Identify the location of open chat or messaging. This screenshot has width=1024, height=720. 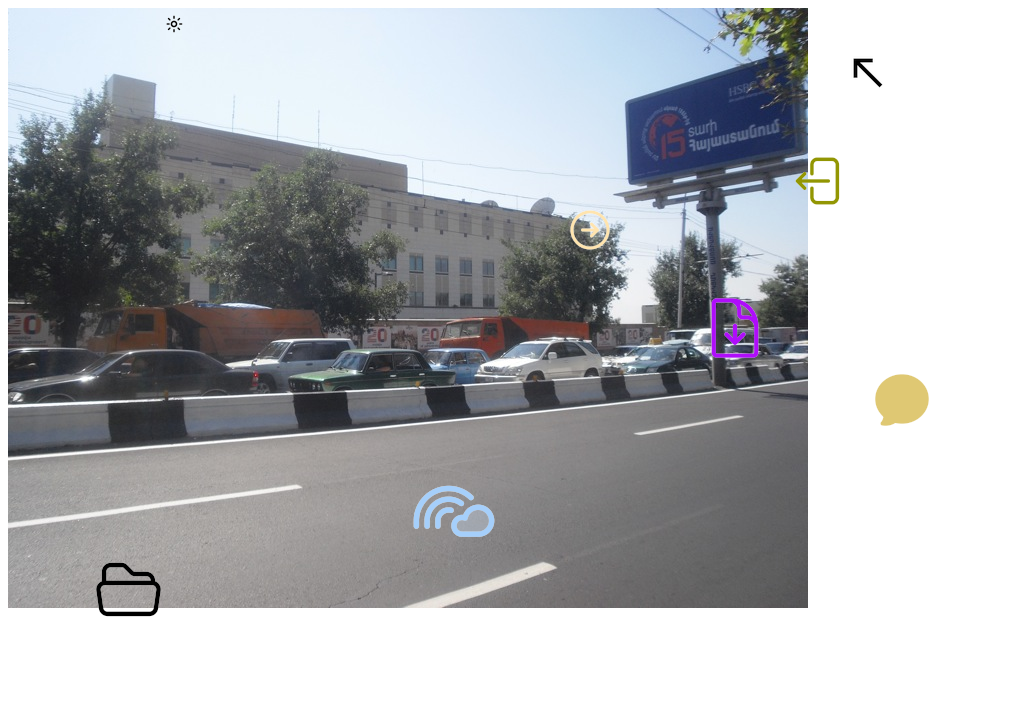
(902, 399).